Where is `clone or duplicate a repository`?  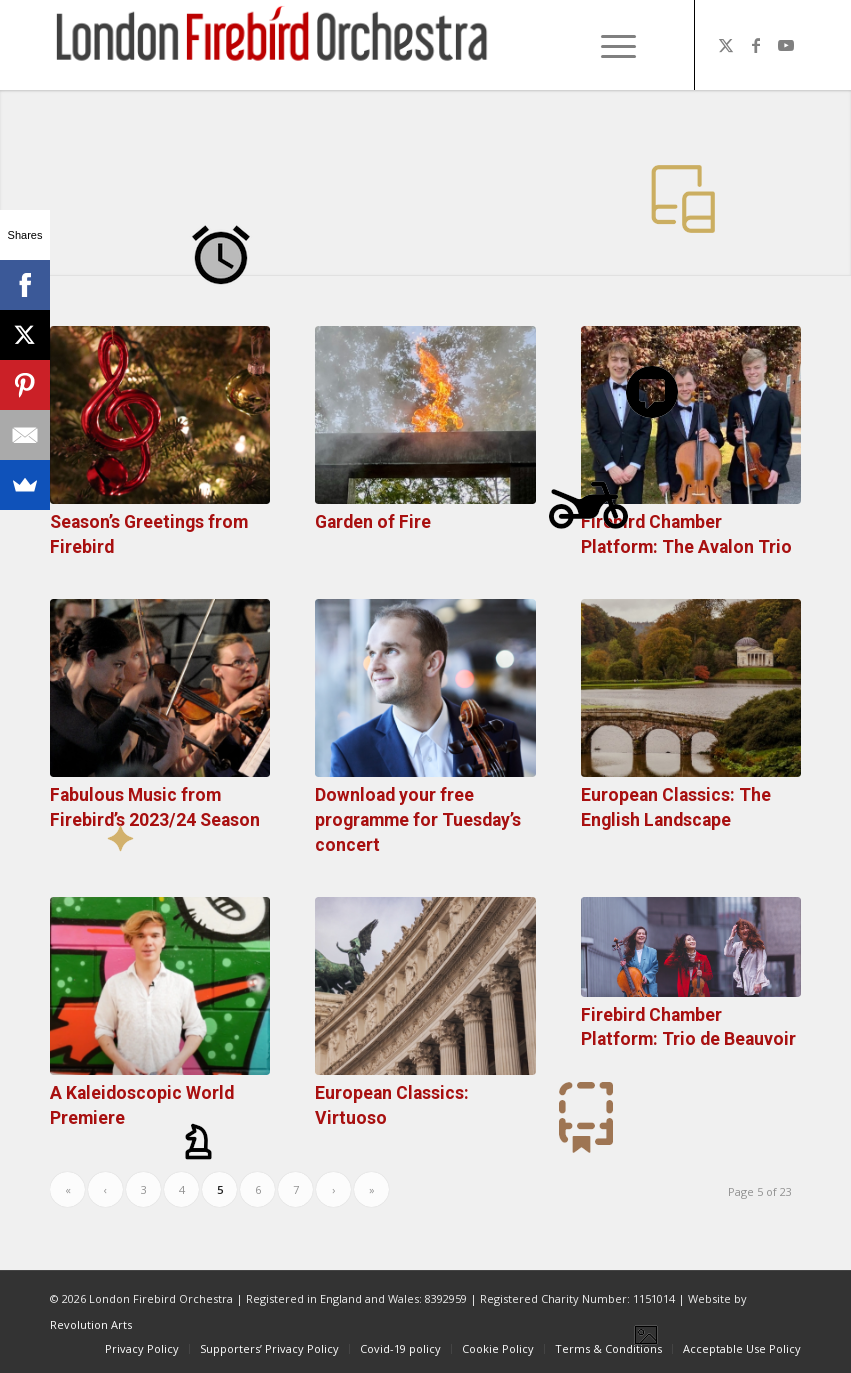 clone or duplicate a repository is located at coordinates (681, 199).